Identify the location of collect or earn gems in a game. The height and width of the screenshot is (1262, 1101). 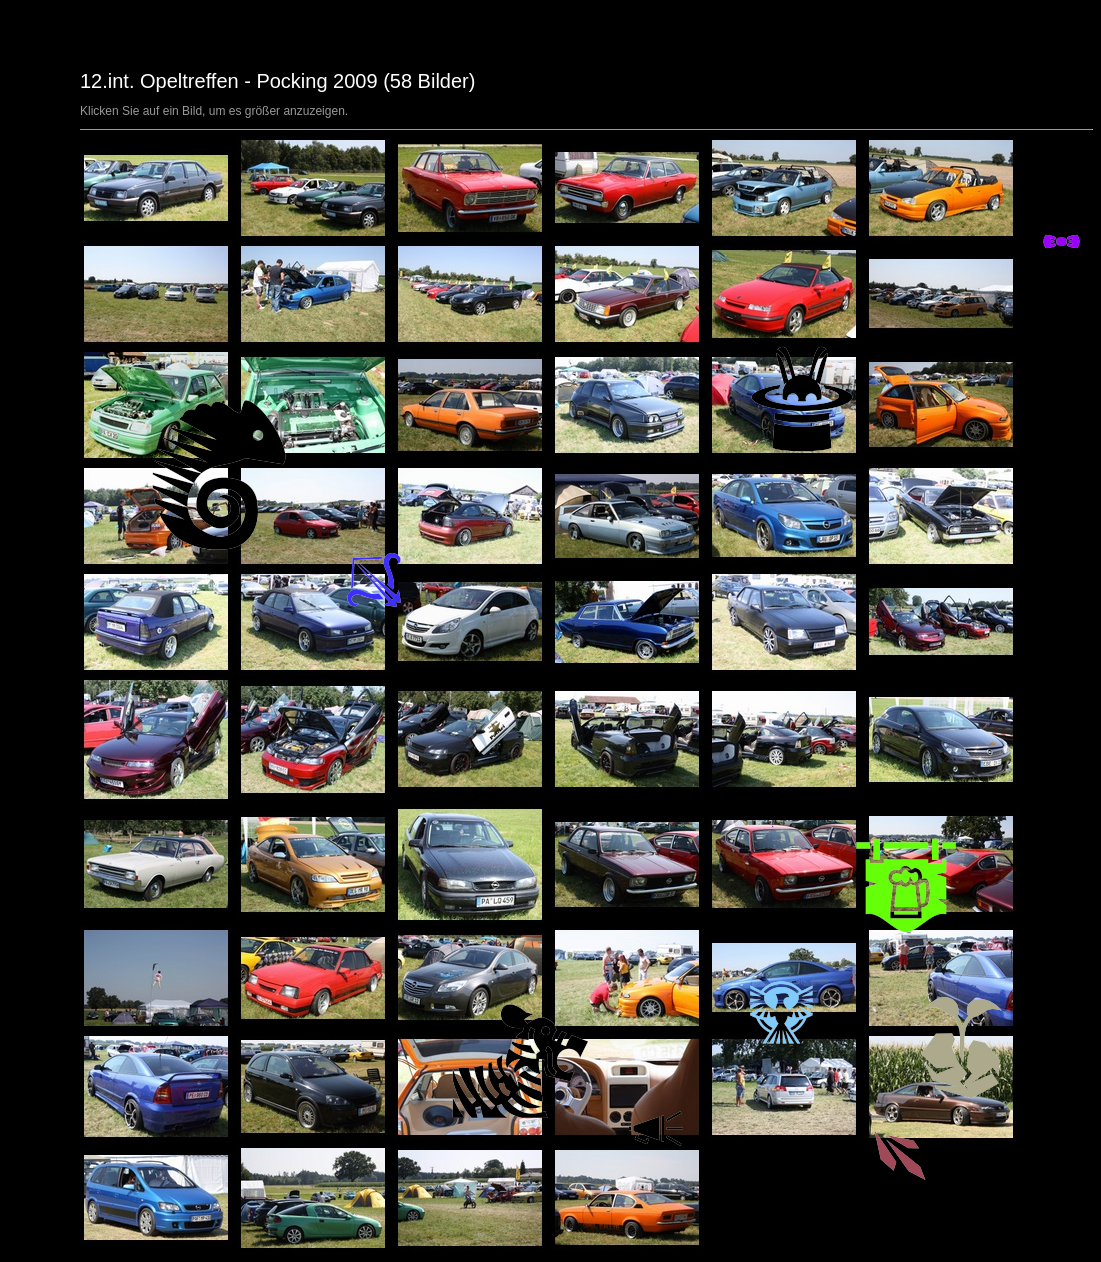
(899, 1154).